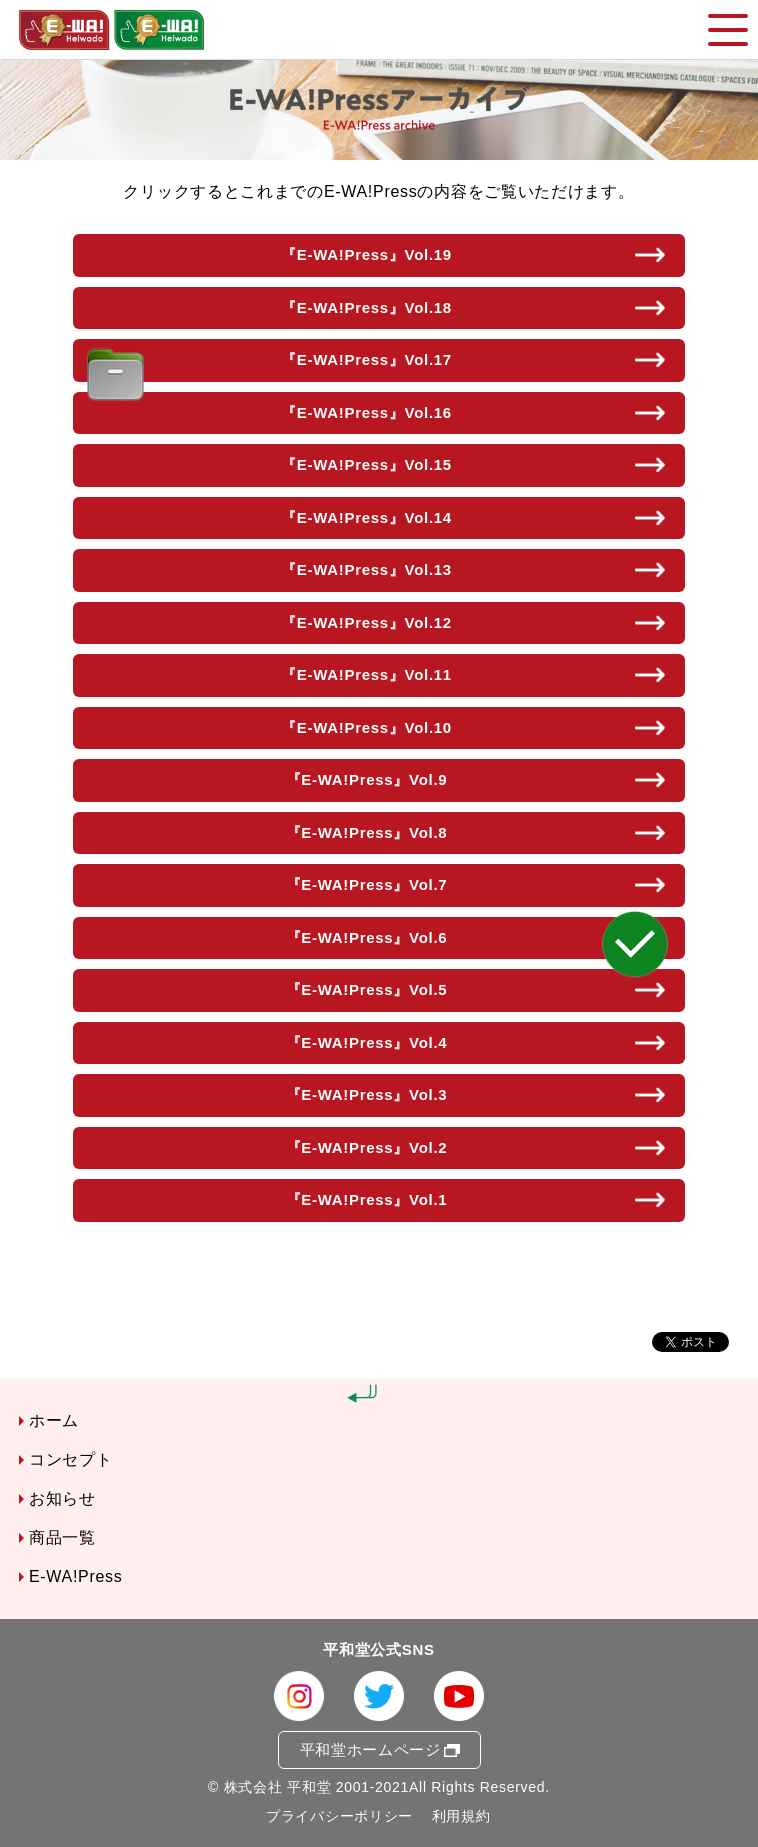  I want to click on indicates file has been successfully synced, so click(635, 944).